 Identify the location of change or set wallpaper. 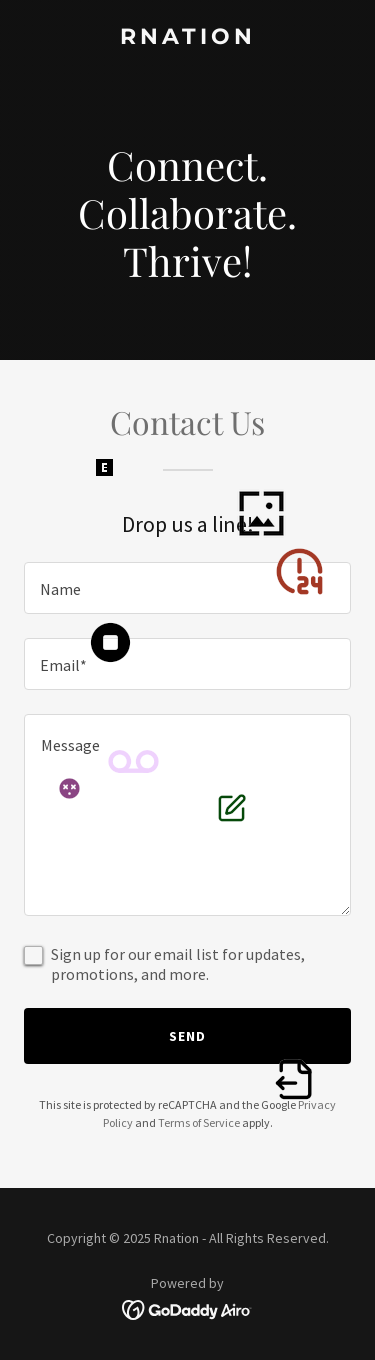
(261, 513).